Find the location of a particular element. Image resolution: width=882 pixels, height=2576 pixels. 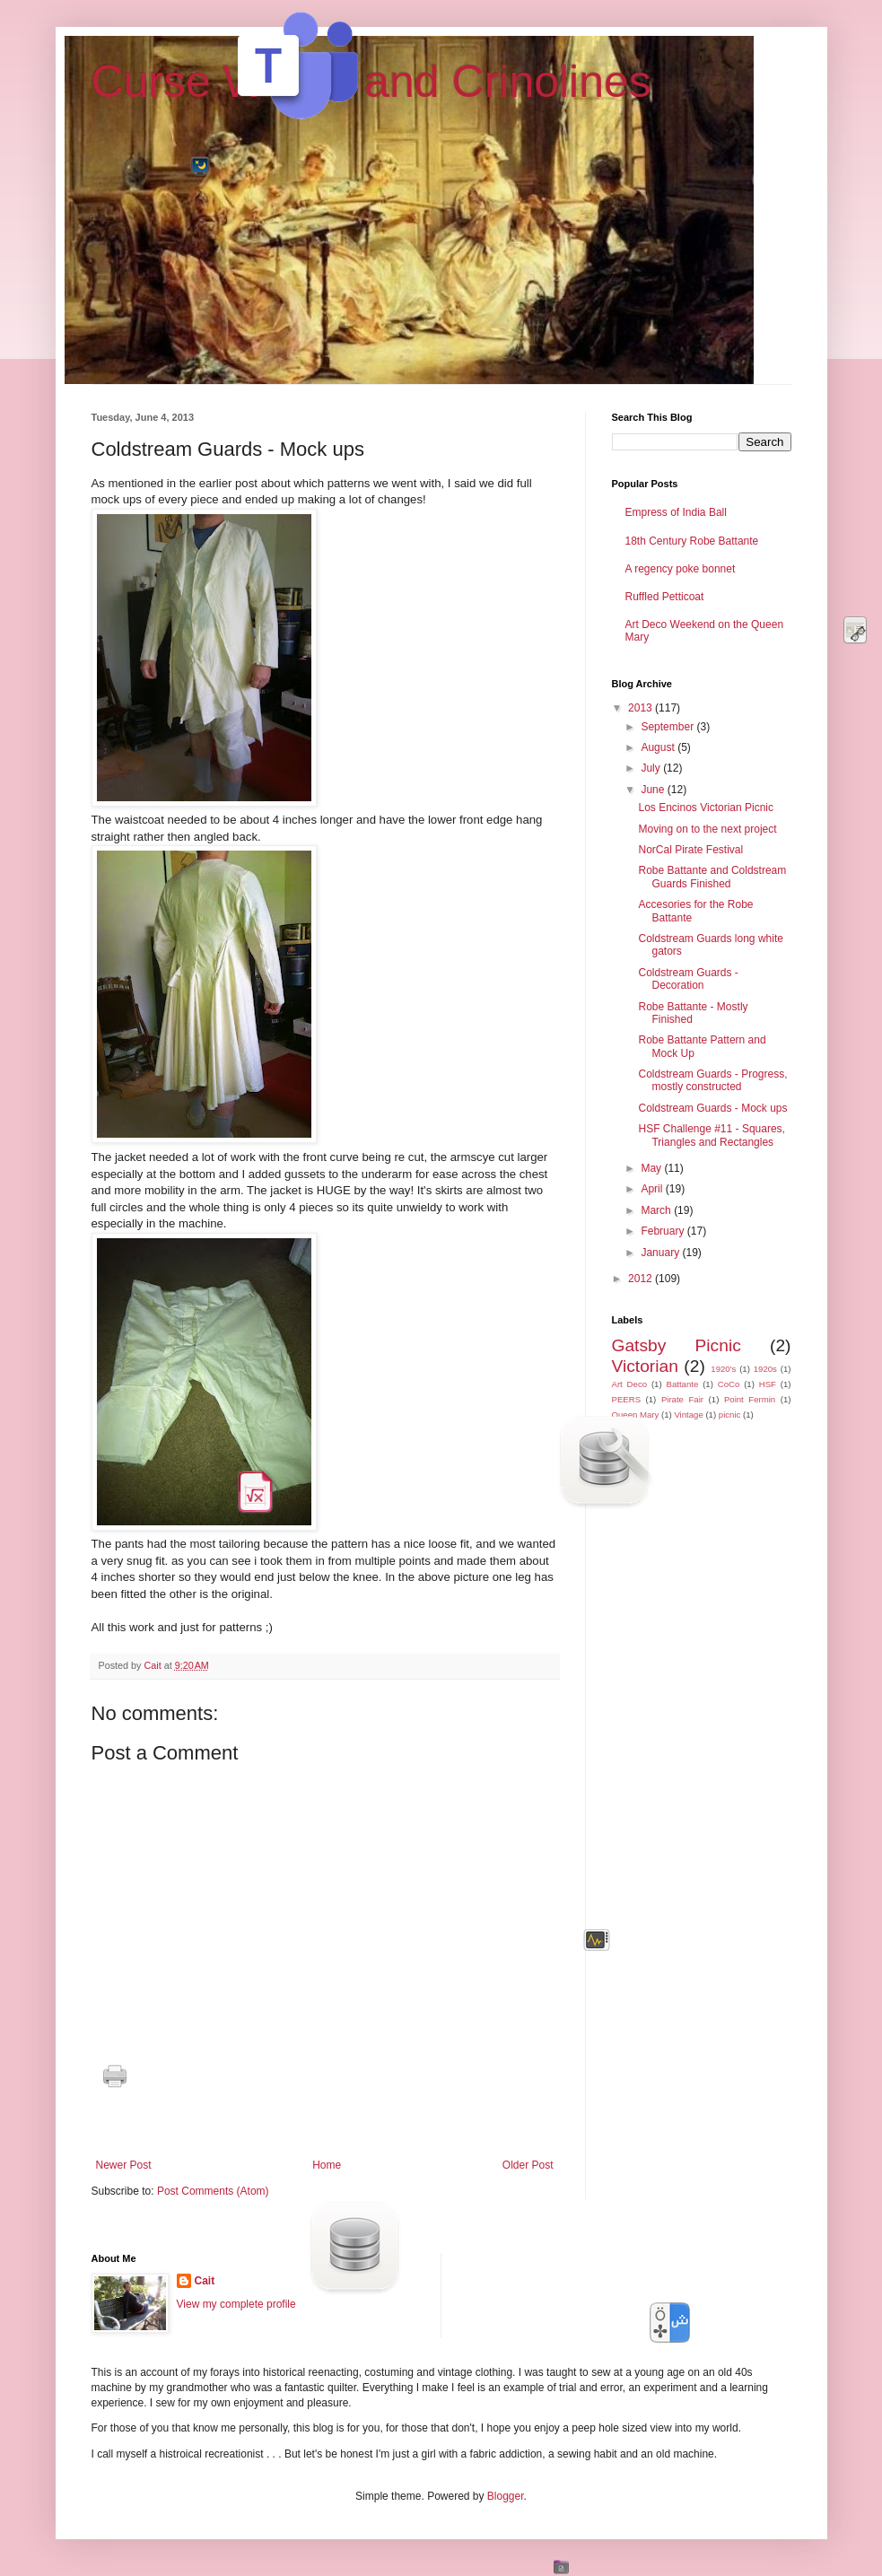

access printer settings is located at coordinates (115, 2076).